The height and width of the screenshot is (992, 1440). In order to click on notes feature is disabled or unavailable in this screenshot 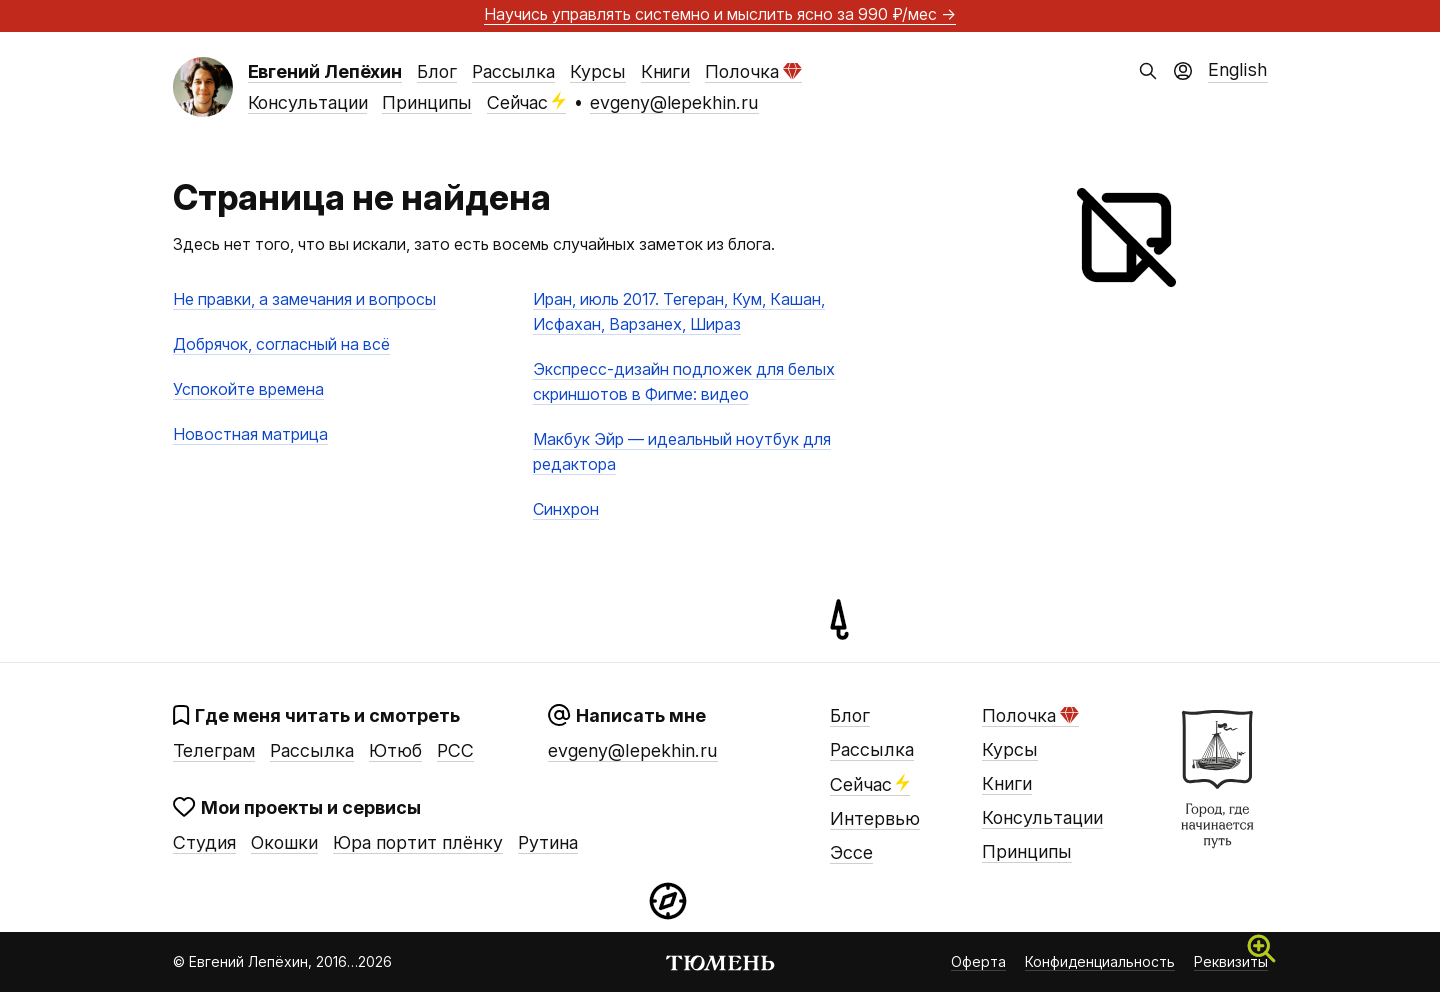, I will do `click(1126, 237)`.